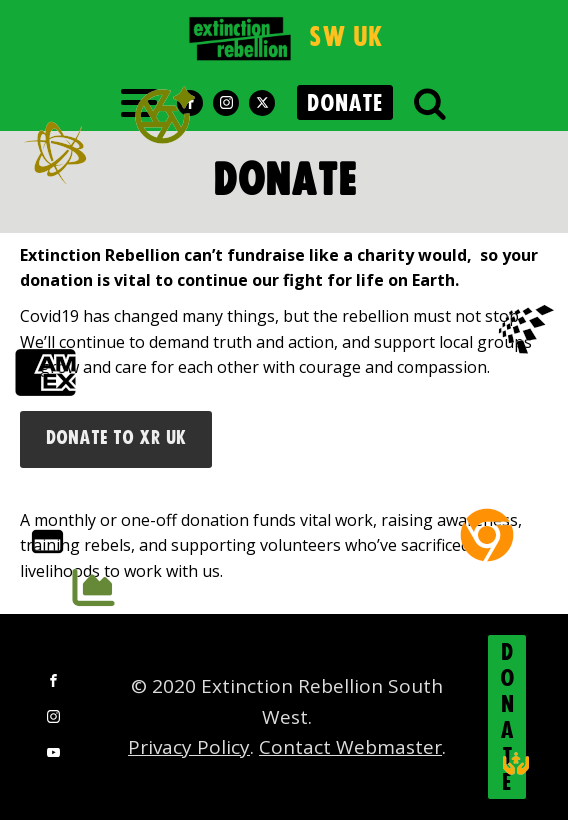 Image resolution: width=568 pixels, height=820 pixels. What do you see at coordinates (45, 372) in the screenshot?
I see `pay with American Express credit card` at bounding box center [45, 372].